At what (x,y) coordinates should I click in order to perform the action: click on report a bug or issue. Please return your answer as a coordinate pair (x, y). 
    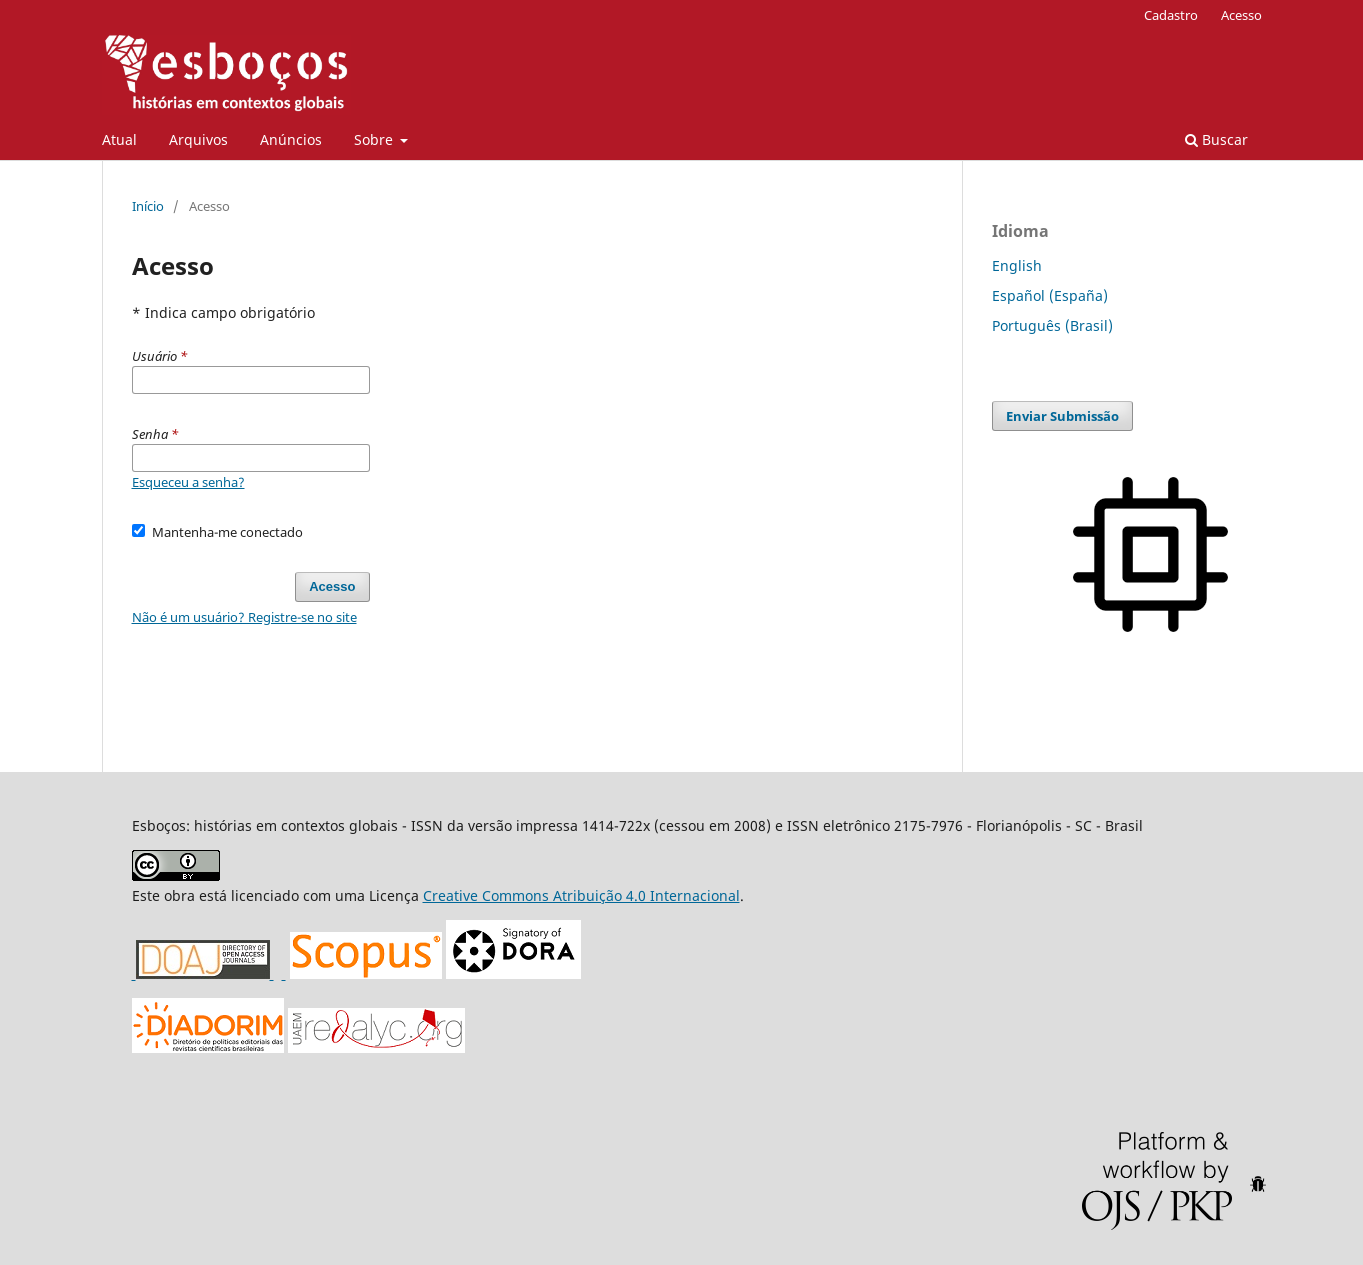
    Looking at the image, I should click on (1258, 1184).